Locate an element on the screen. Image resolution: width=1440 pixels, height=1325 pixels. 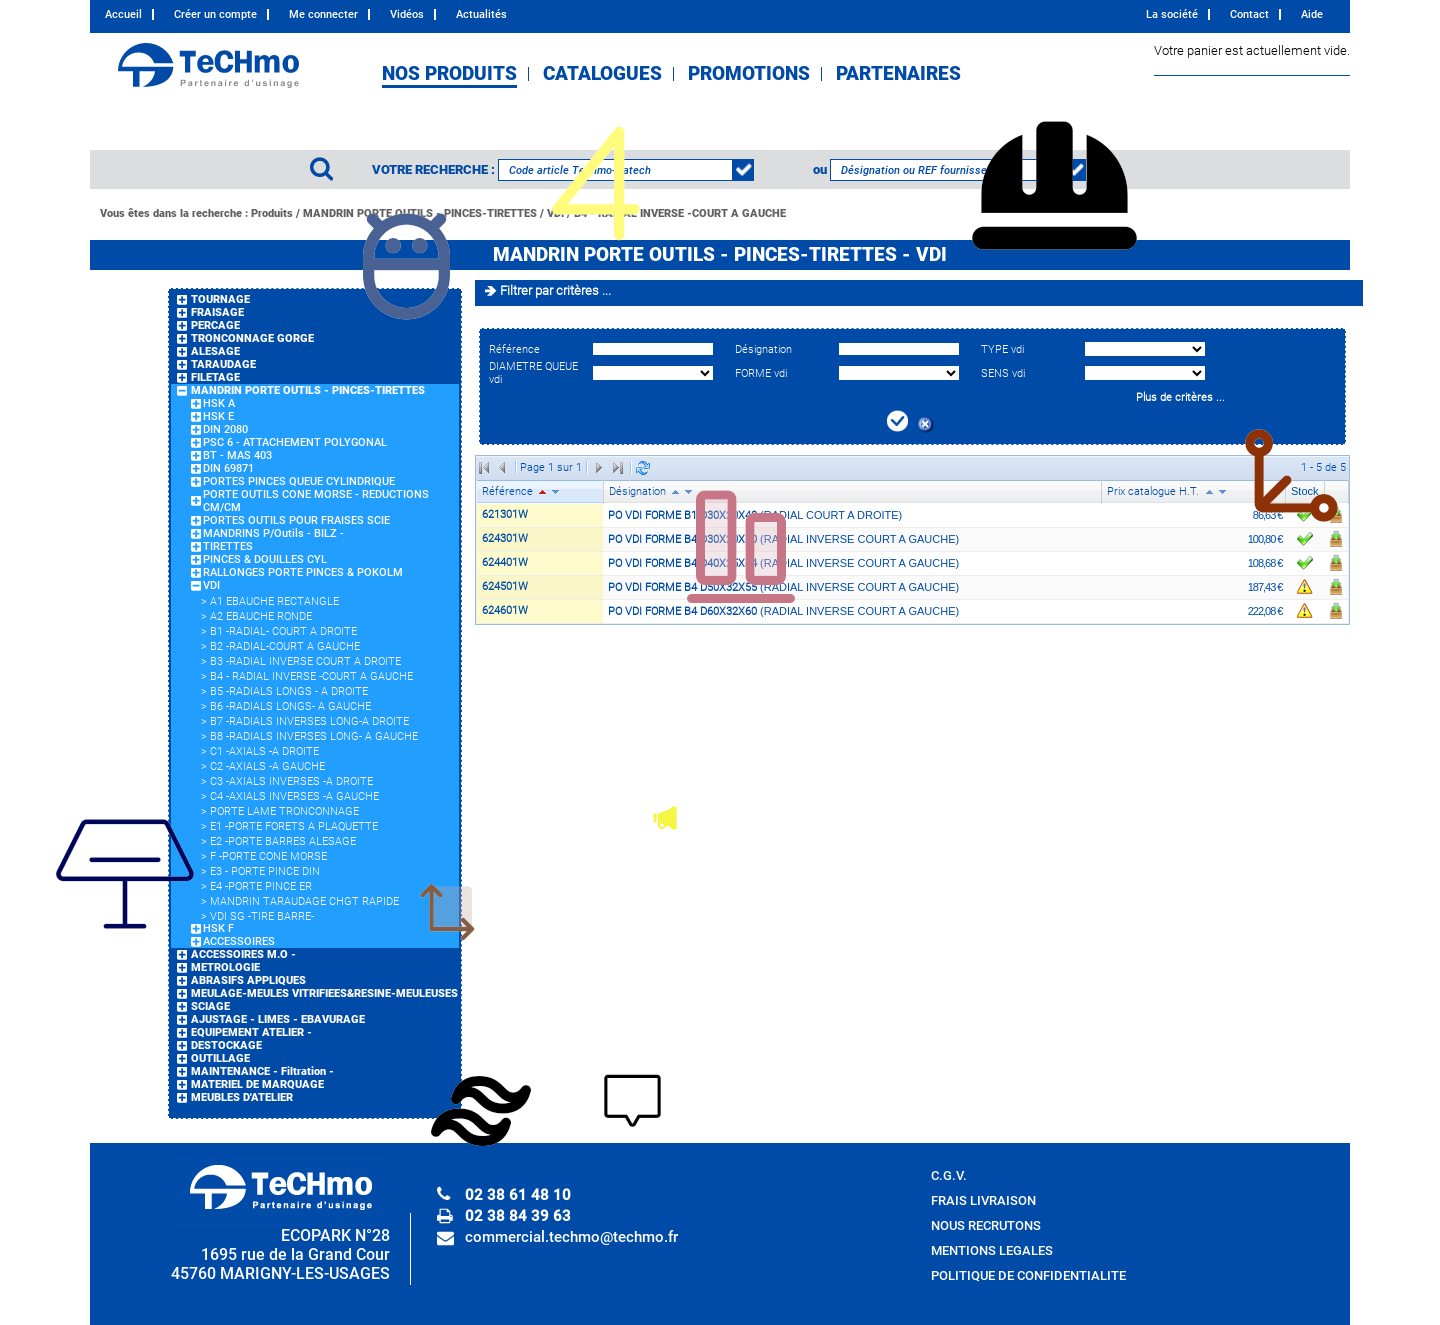
android device or system settings is located at coordinates (406, 264).